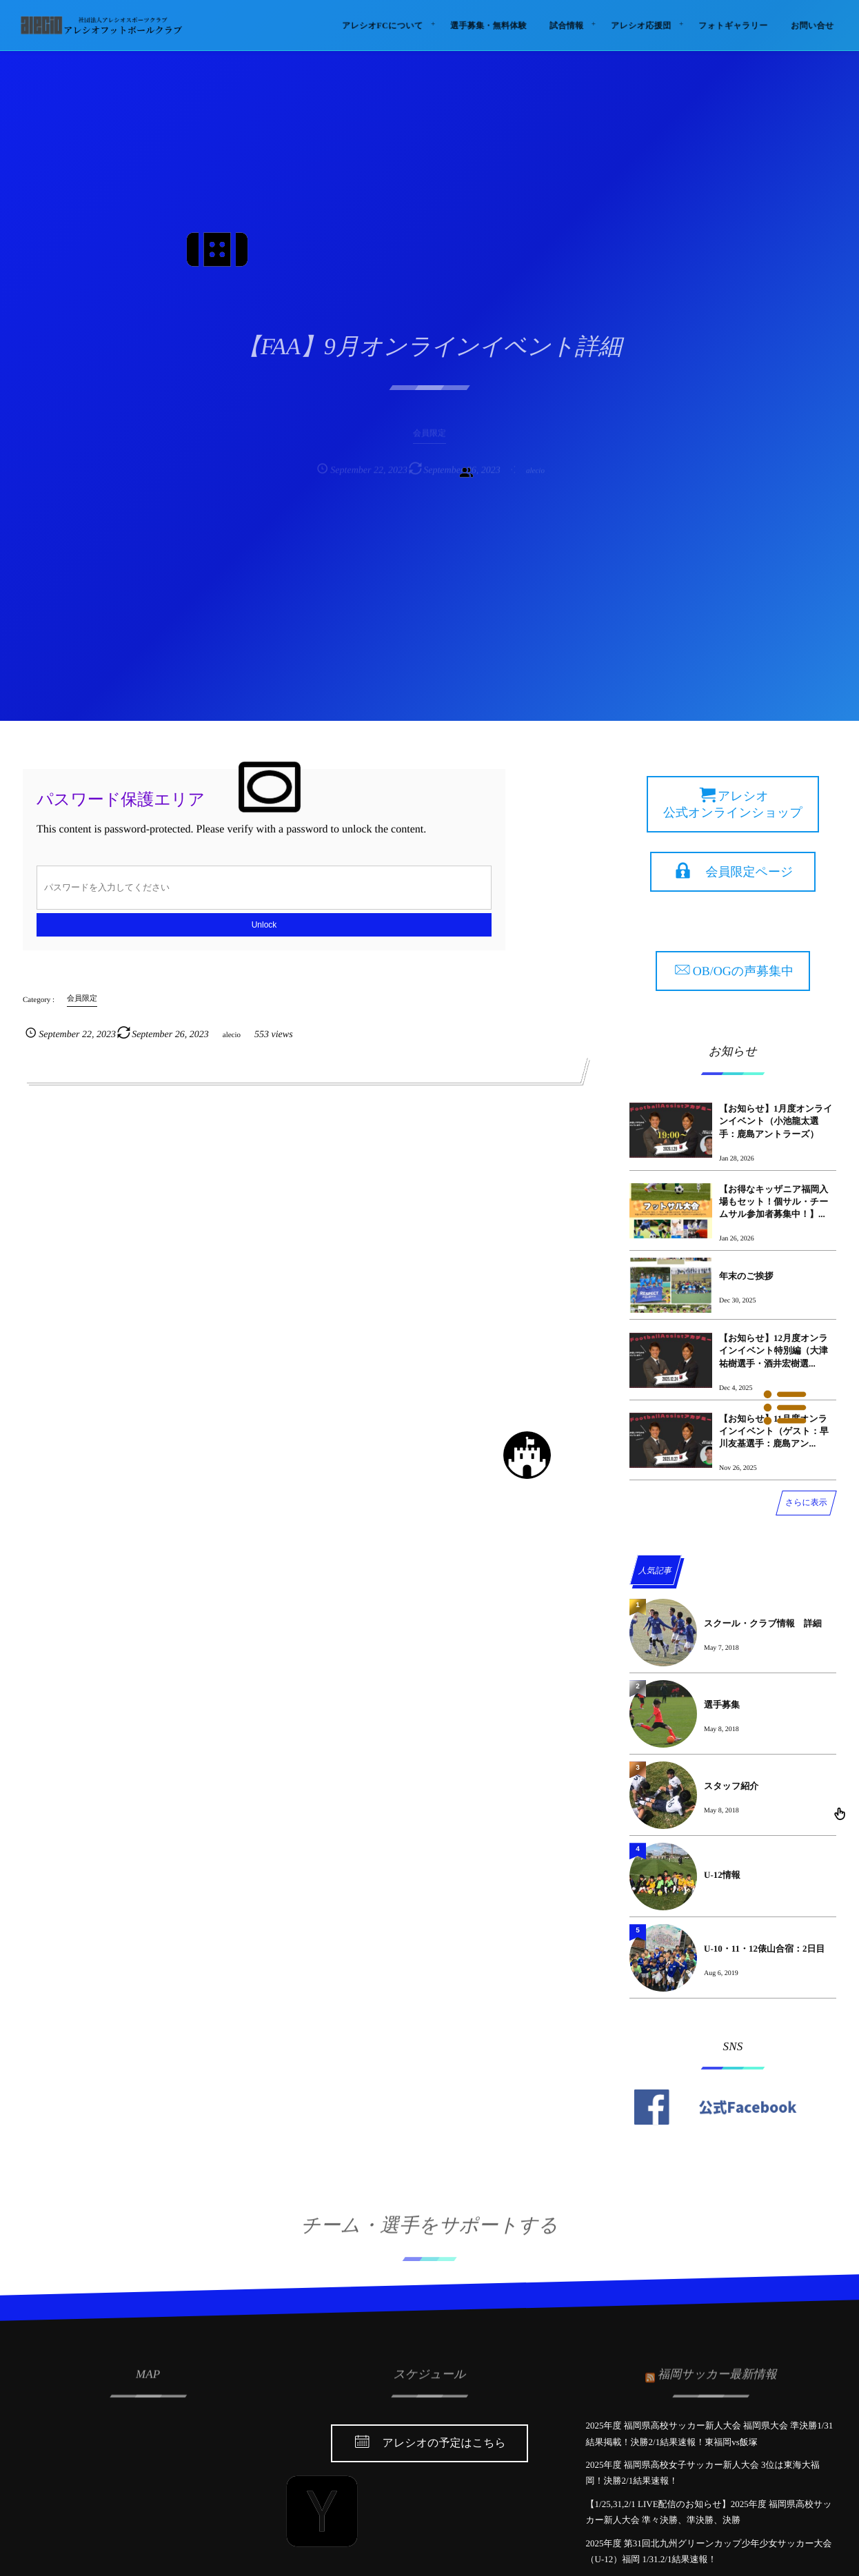 The image size is (859, 2576). Describe the element at coordinates (785, 1407) in the screenshot. I see `view items in a bulleted list format` at that location.